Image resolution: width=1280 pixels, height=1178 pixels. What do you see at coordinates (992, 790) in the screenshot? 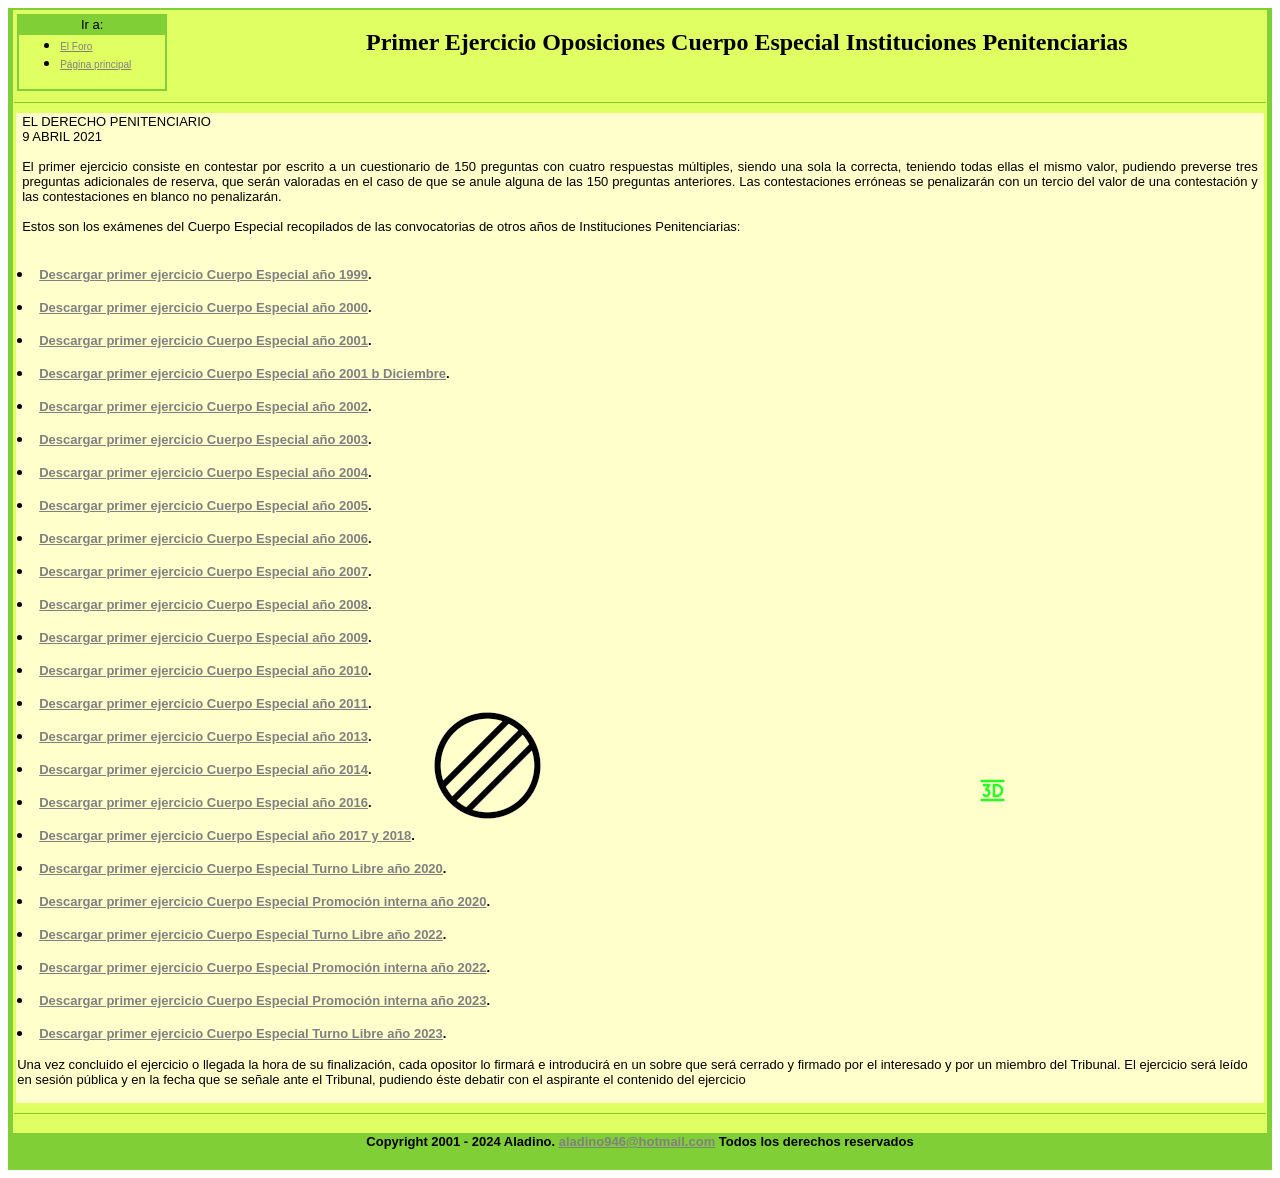
I see `switch to 3D view mode` at bounding box center [992, 790].